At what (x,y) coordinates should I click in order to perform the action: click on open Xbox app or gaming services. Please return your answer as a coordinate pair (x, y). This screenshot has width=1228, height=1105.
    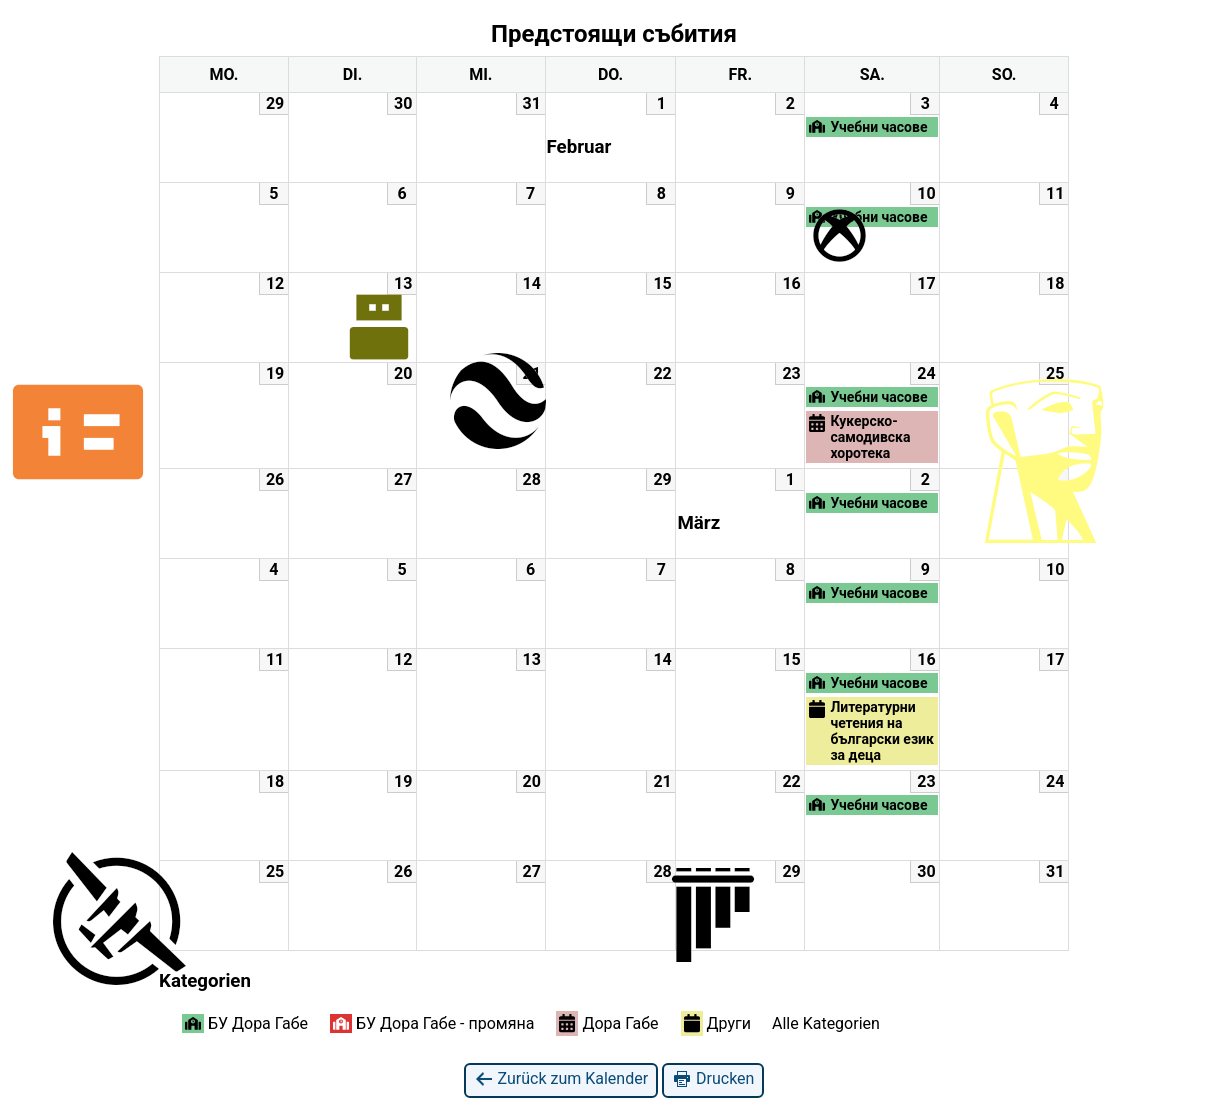
    Looking at the image, I should click on (839, 235).